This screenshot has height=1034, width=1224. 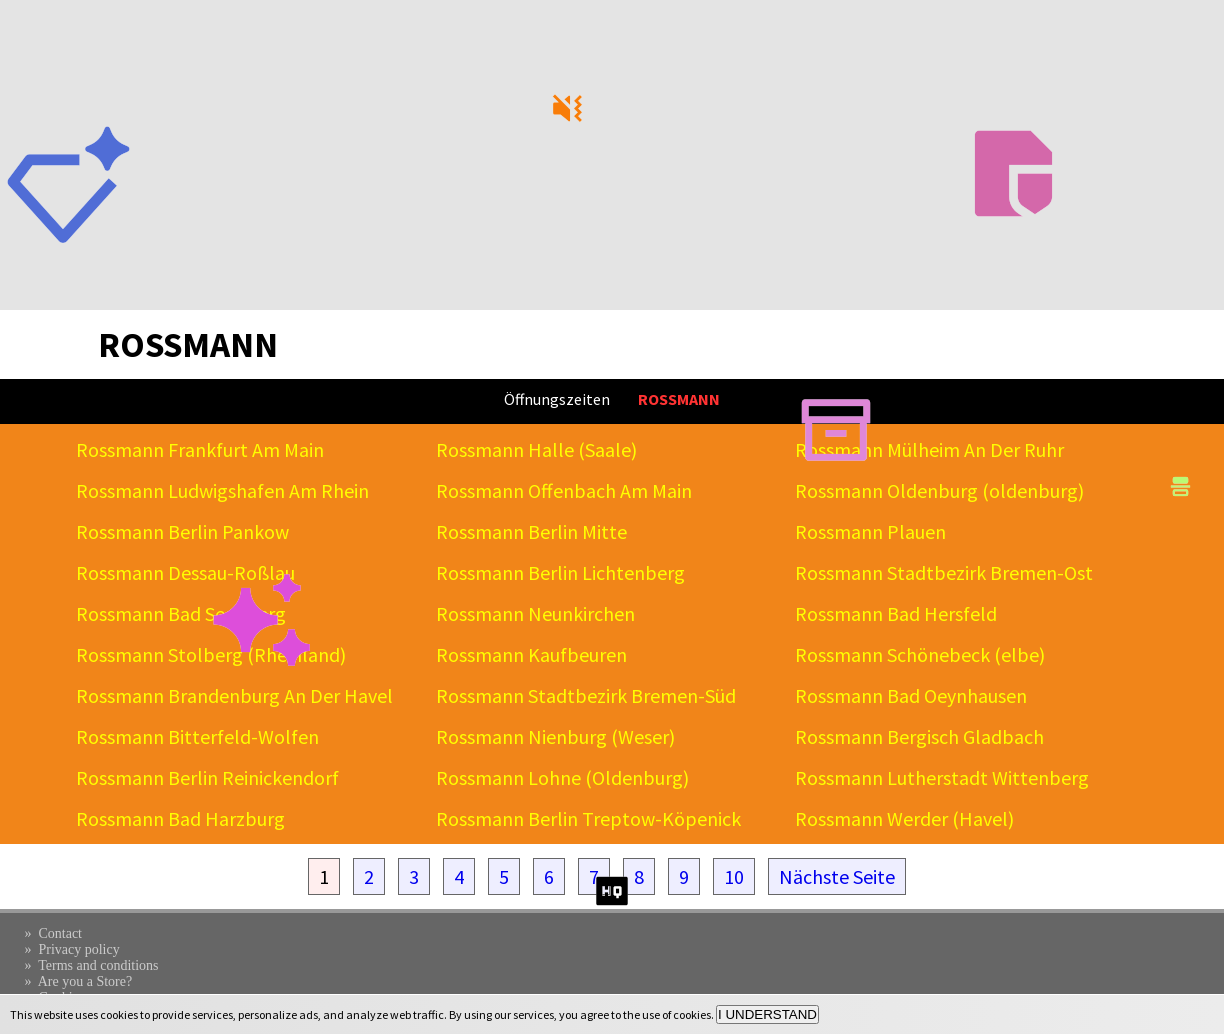 I want to click on indicates AI-generated or enhanced content, so click(x=264, y=620).